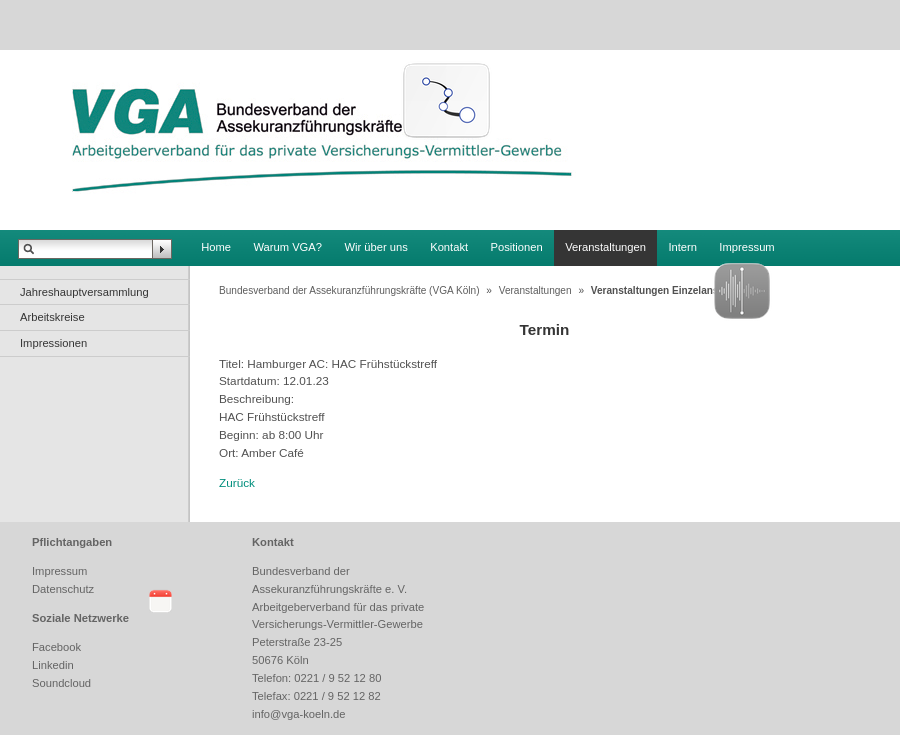 The image size is (900, 735). I want to click on open the voice memos app to record or play audio, so click(742, 291).